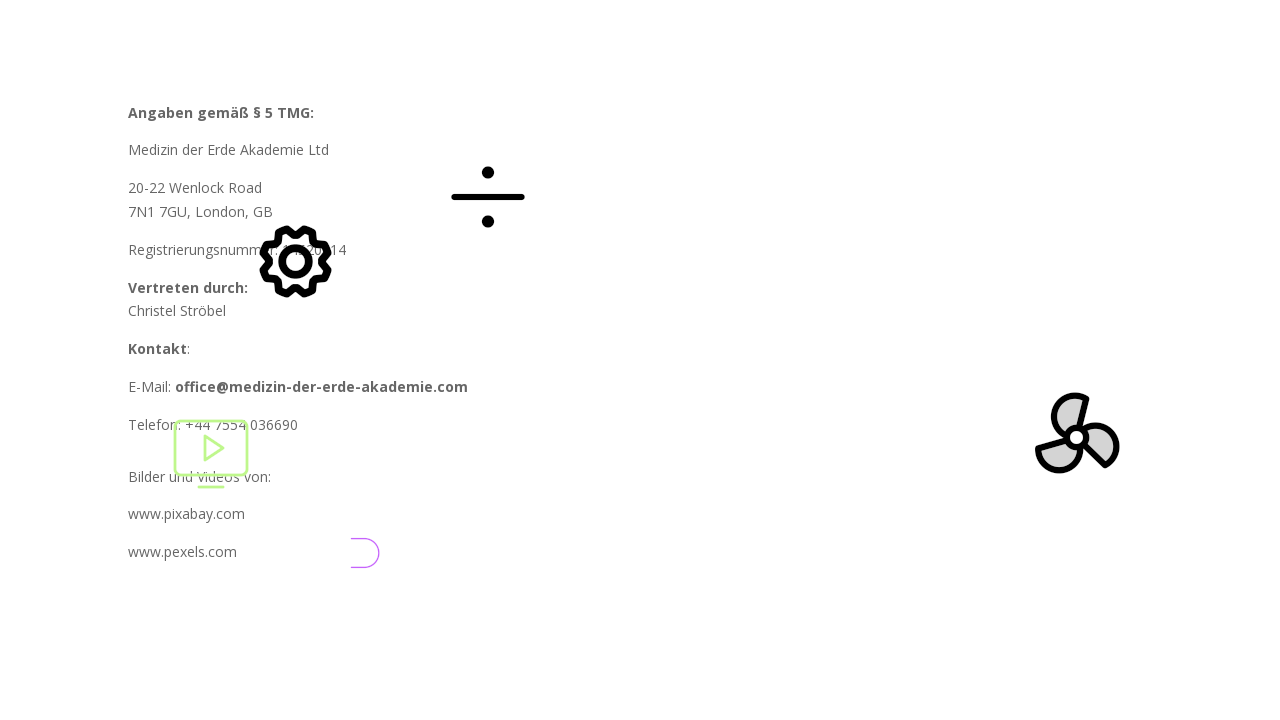 The height and width of the screenshot is (720, 1280). What do you see at coordinates (1076, 437) in the screenshot?
I see `toggle fan or ventilation settings` at bounding box center [1076, 437].